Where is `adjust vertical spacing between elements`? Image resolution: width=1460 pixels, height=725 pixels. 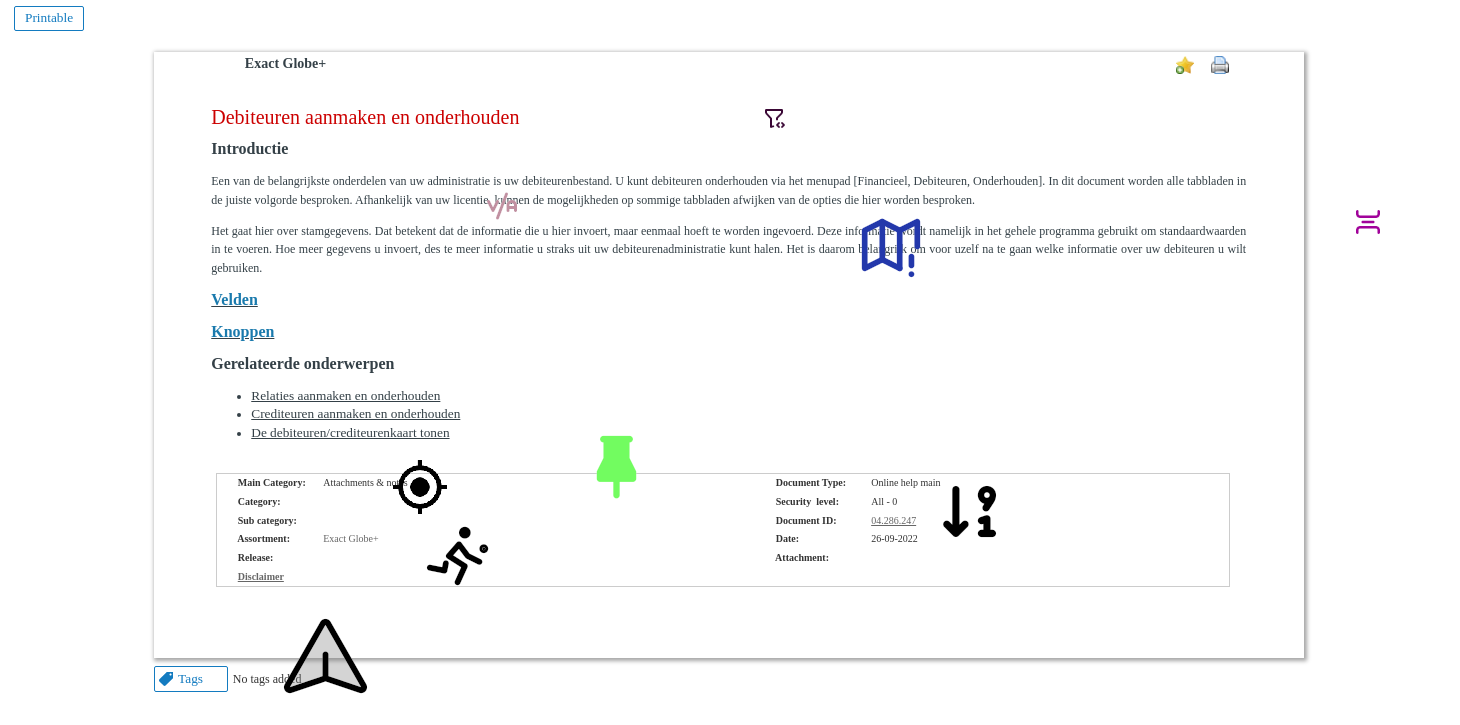
adjust vertical spacing between elements is located at coordinates (1368, 222).